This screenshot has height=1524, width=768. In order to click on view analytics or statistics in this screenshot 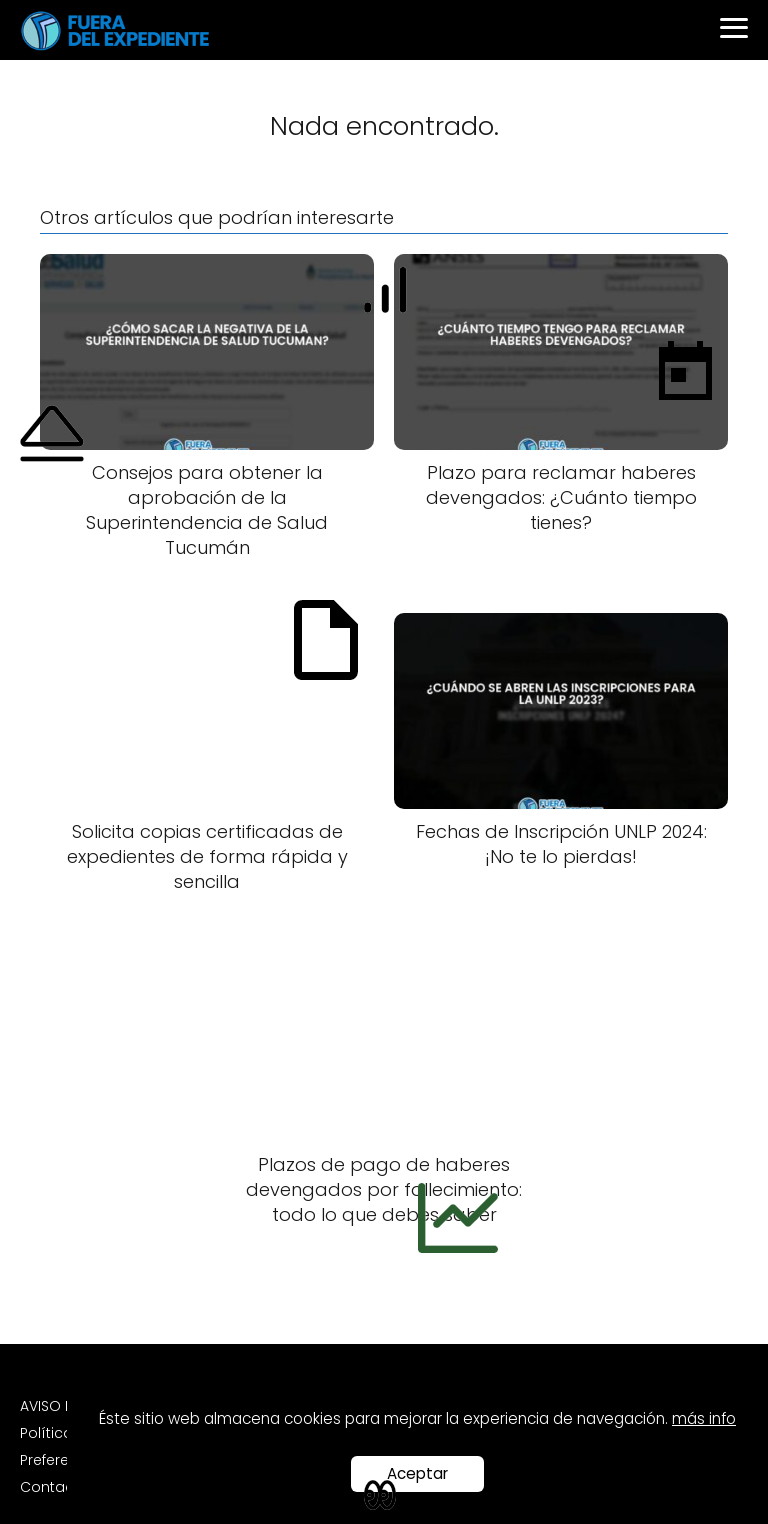, I will do `click(458, 1218)`.